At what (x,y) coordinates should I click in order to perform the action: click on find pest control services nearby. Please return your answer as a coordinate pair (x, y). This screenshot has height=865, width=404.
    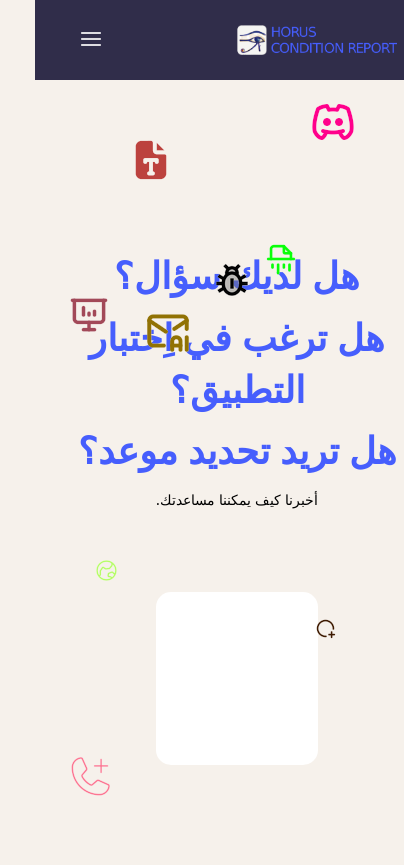
    Looking at the image, I should click on (232, 280).